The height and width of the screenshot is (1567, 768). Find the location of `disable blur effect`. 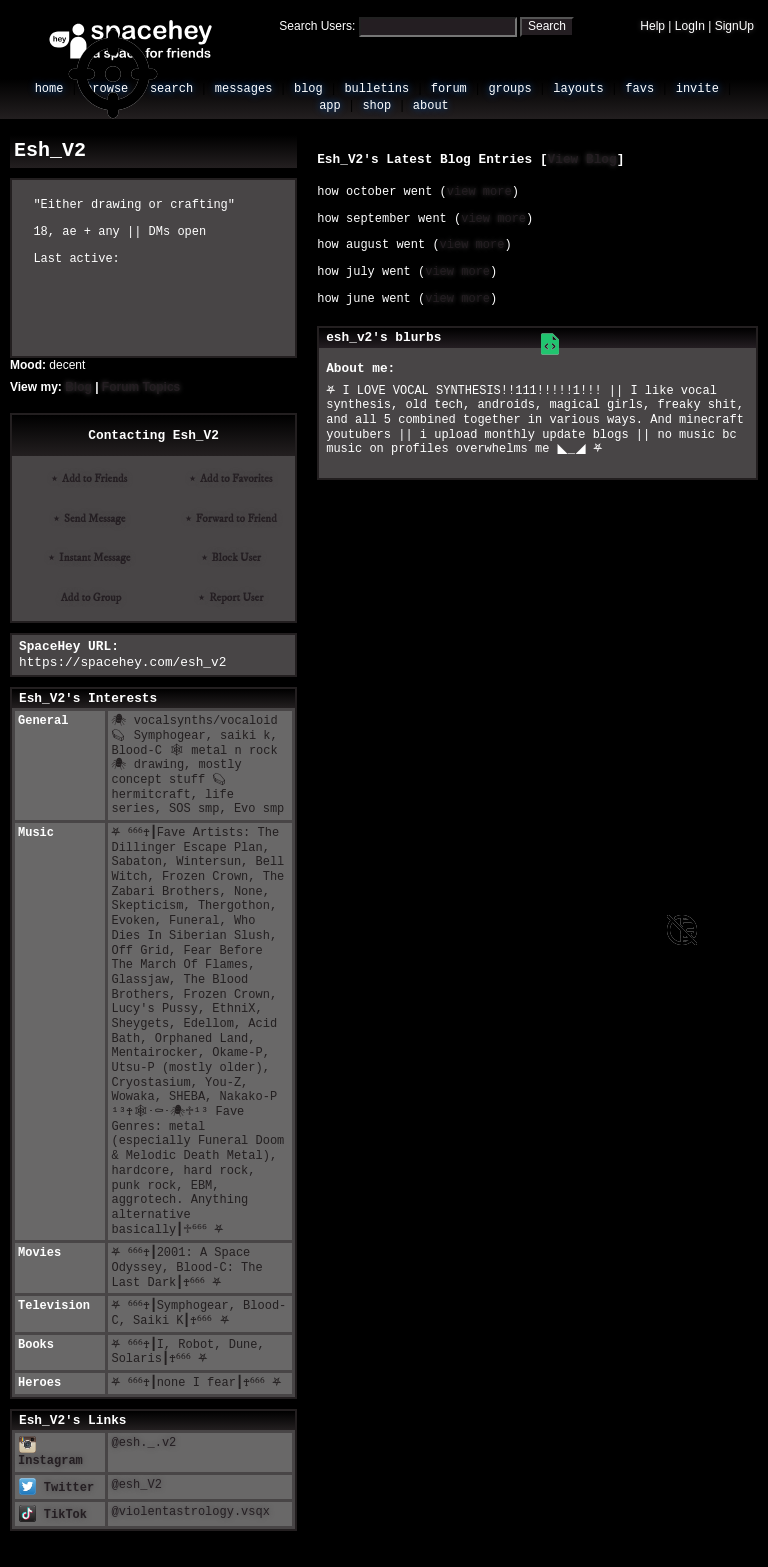

disable blur effect is located at coordinates (682, 930).